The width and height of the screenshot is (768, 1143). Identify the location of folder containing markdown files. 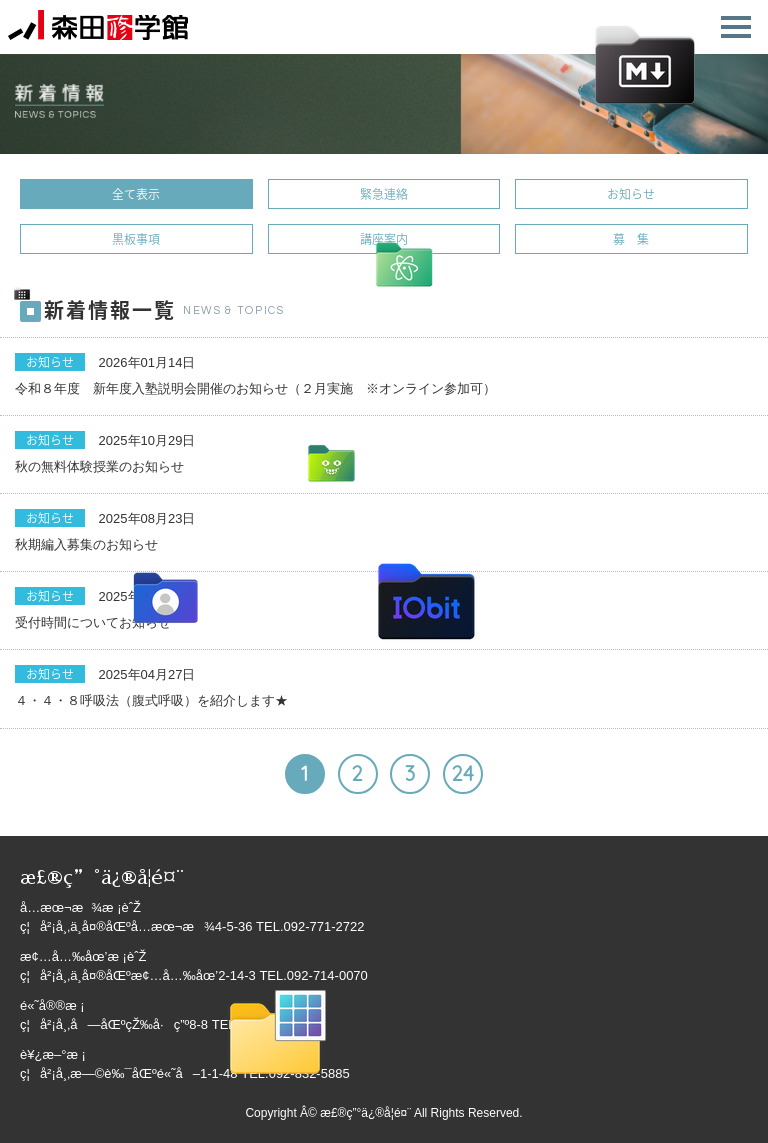
(644, 67).